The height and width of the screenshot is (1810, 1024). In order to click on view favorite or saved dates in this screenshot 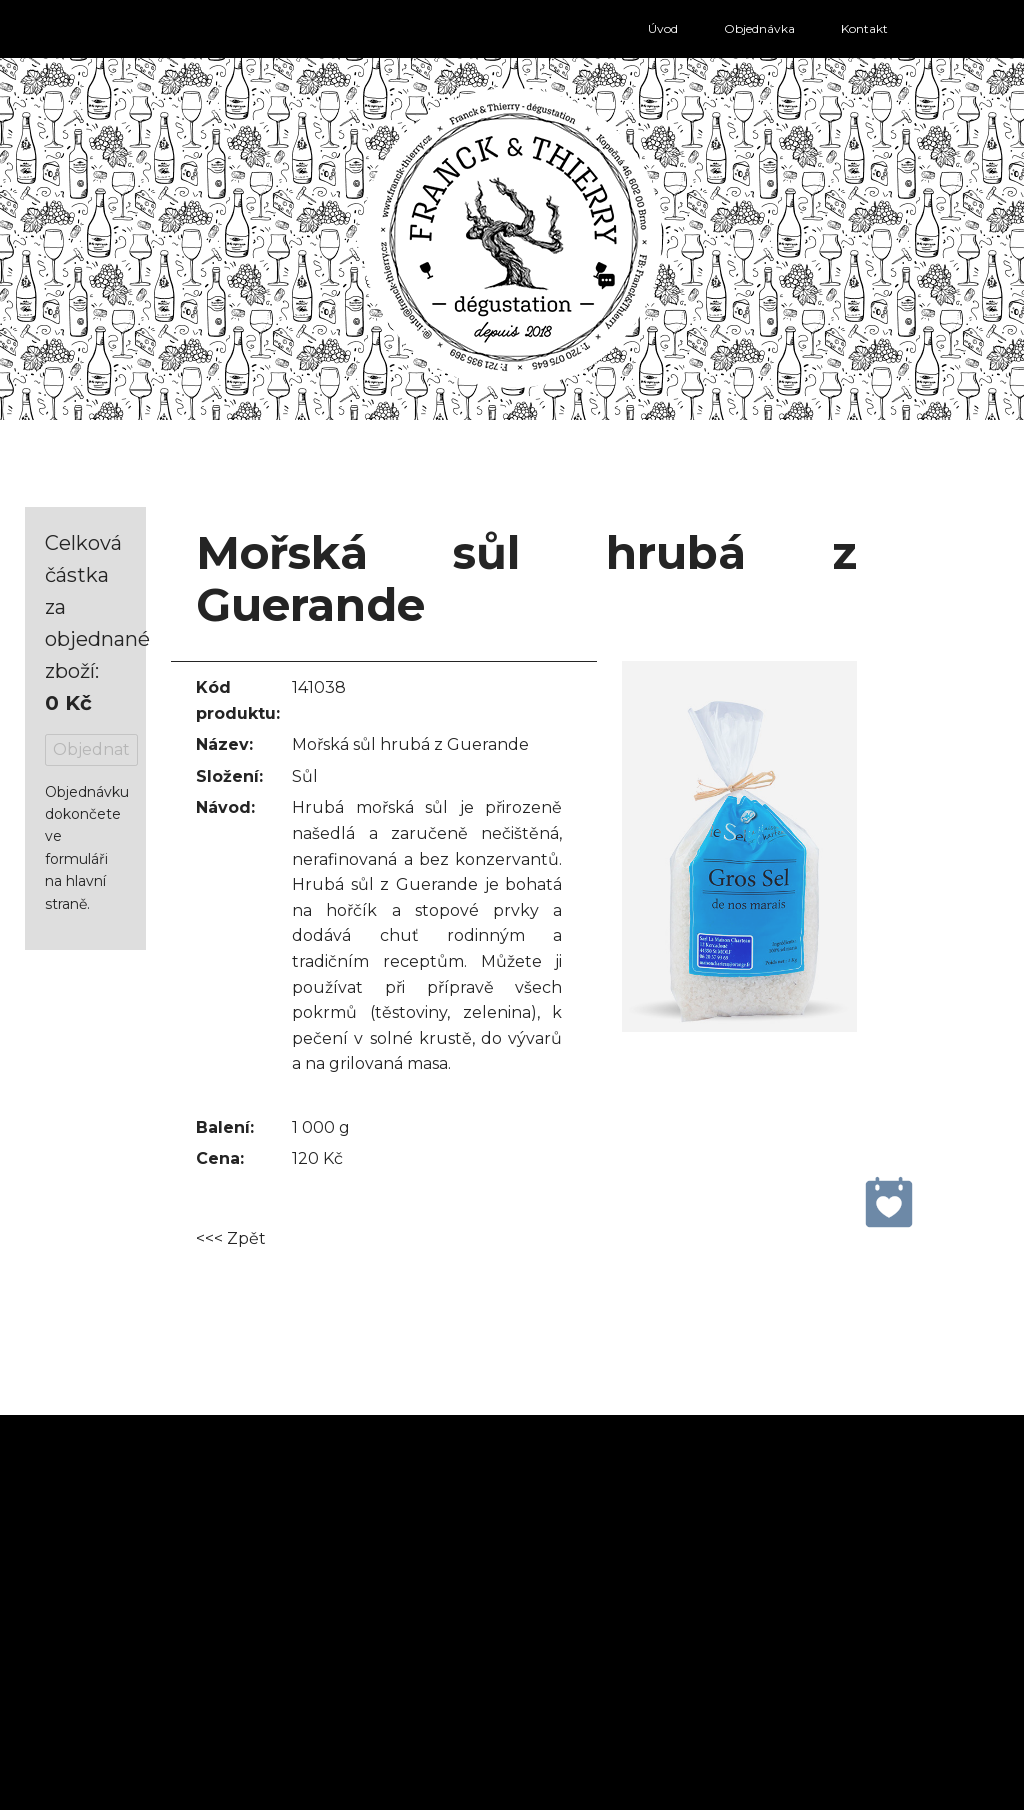, I will do `click(889, 1204)`.